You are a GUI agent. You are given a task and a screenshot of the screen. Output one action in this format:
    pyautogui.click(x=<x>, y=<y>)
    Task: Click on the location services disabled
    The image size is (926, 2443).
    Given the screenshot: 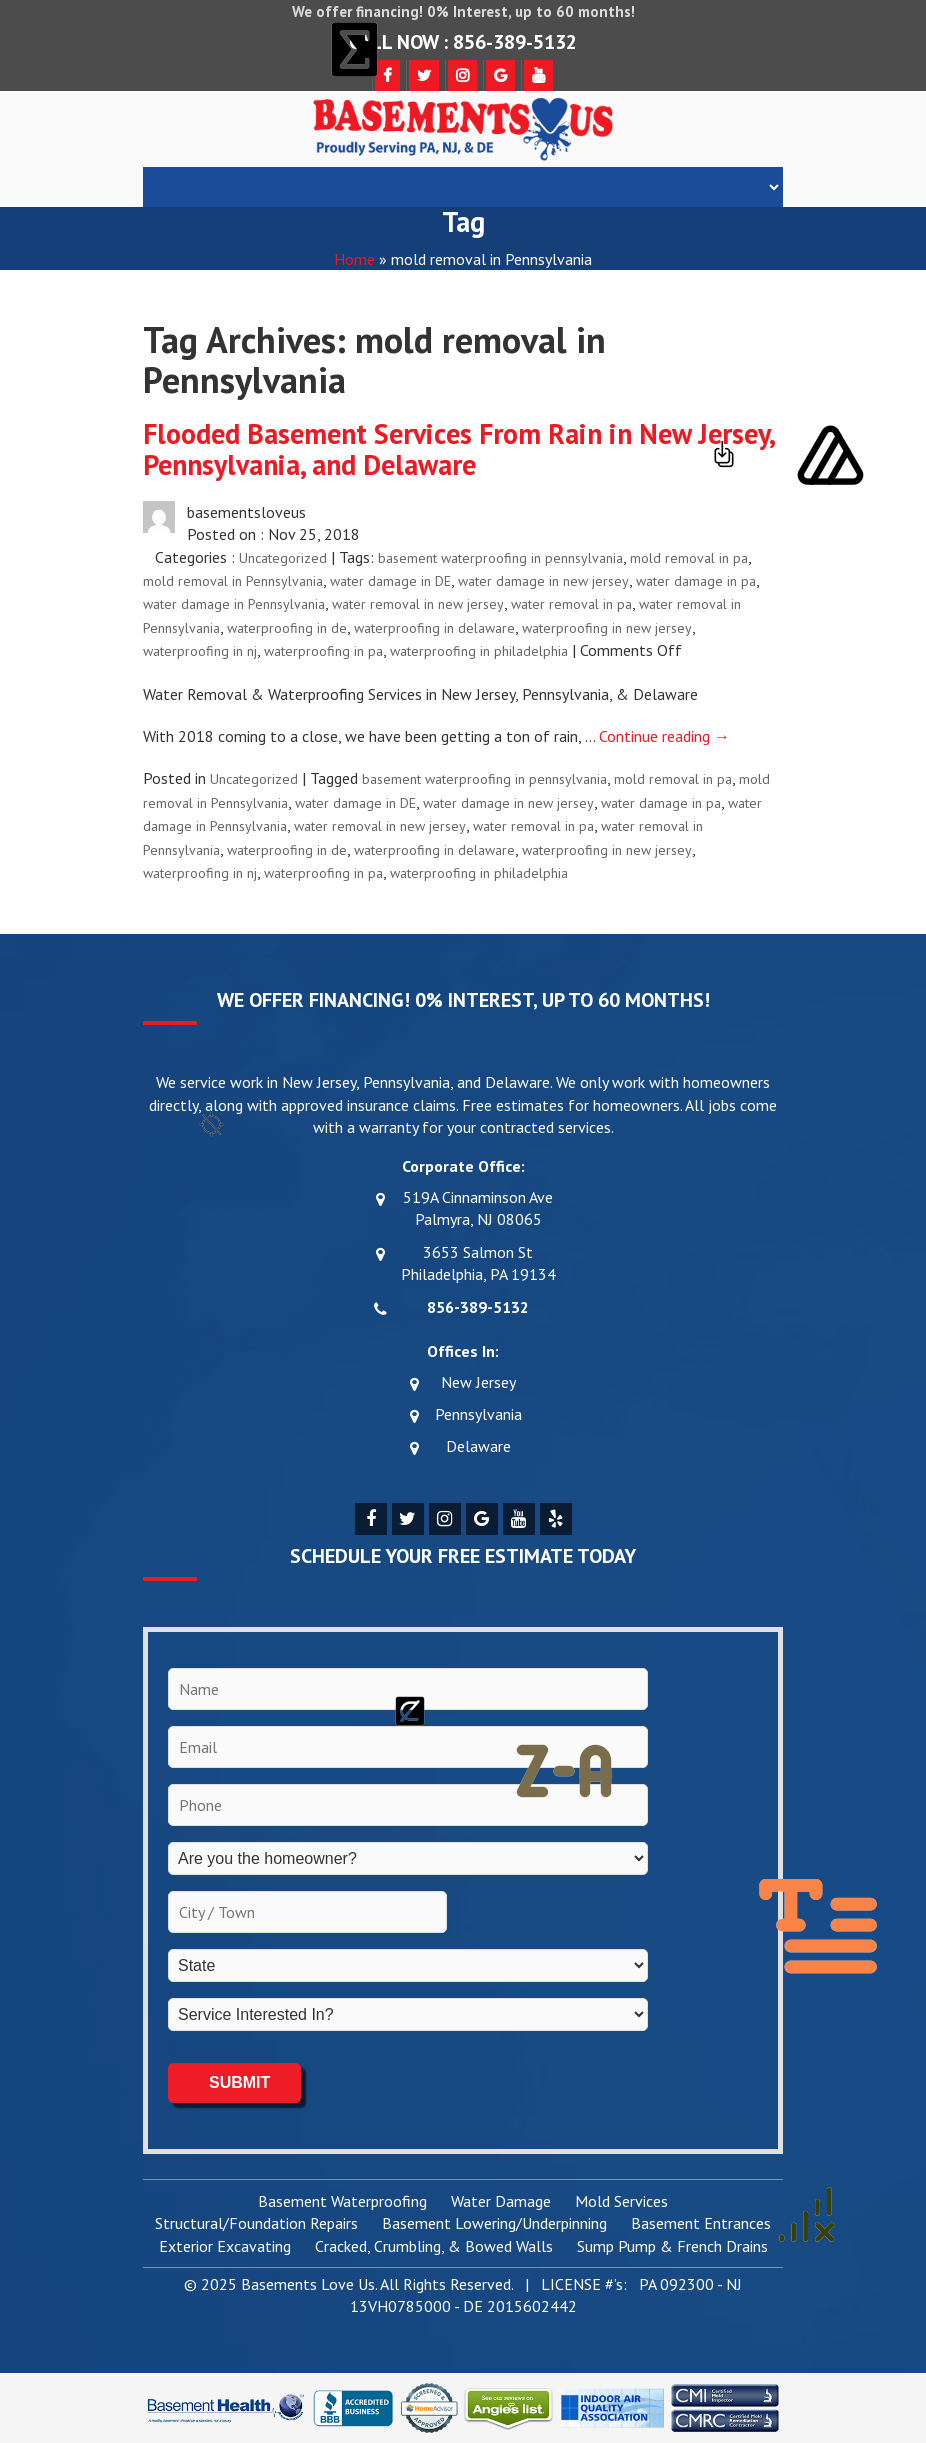 What is the action you would take?
    pyautogui.click(x=211, y=1124)
    